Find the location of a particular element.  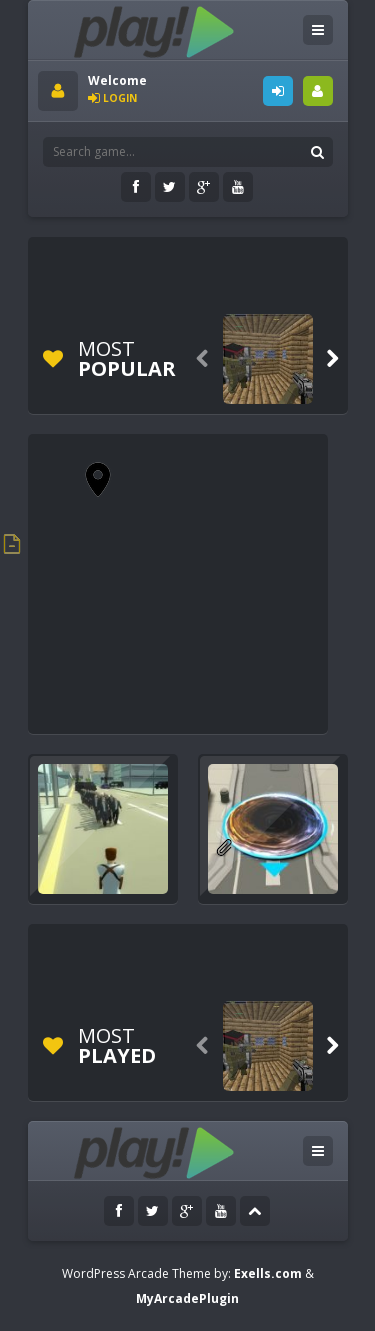

remove a file or document is located at coordinates (12, 544).